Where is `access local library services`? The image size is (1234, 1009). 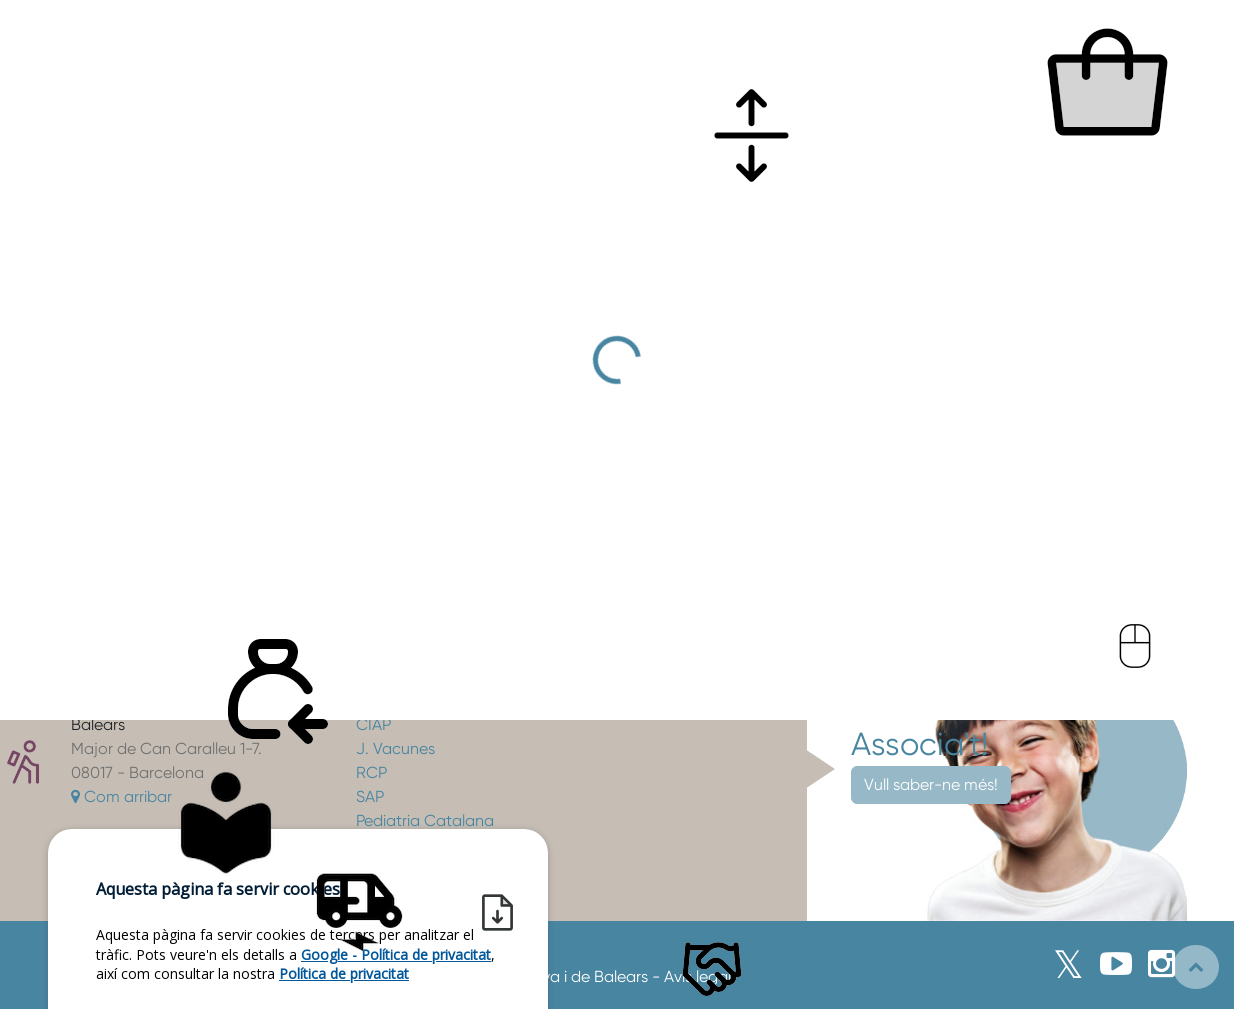 access local library services is located at coordinates (226, 822).